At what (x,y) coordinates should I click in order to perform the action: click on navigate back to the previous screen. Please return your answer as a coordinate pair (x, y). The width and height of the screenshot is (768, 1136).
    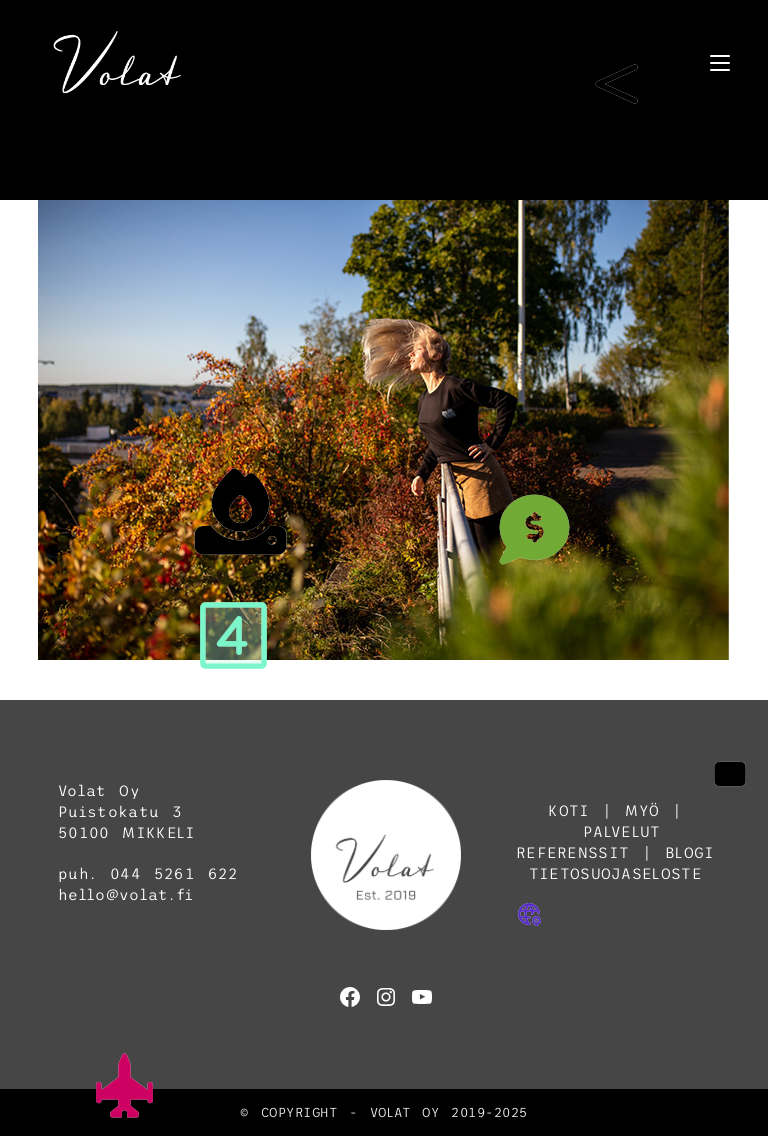
    Looking at the image, I should click on (618, 84).